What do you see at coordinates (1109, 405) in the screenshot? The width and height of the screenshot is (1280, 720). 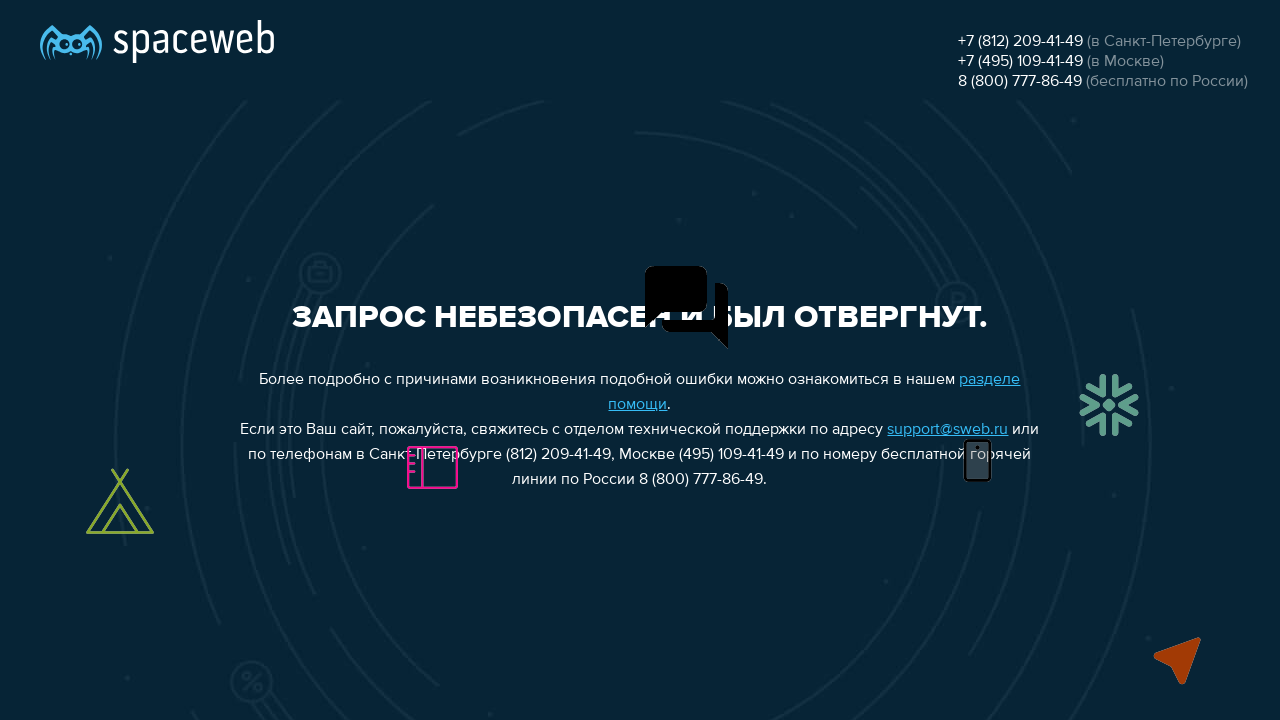 I see `connect to Snowflake data platform` at bounding box center [1109, 405].